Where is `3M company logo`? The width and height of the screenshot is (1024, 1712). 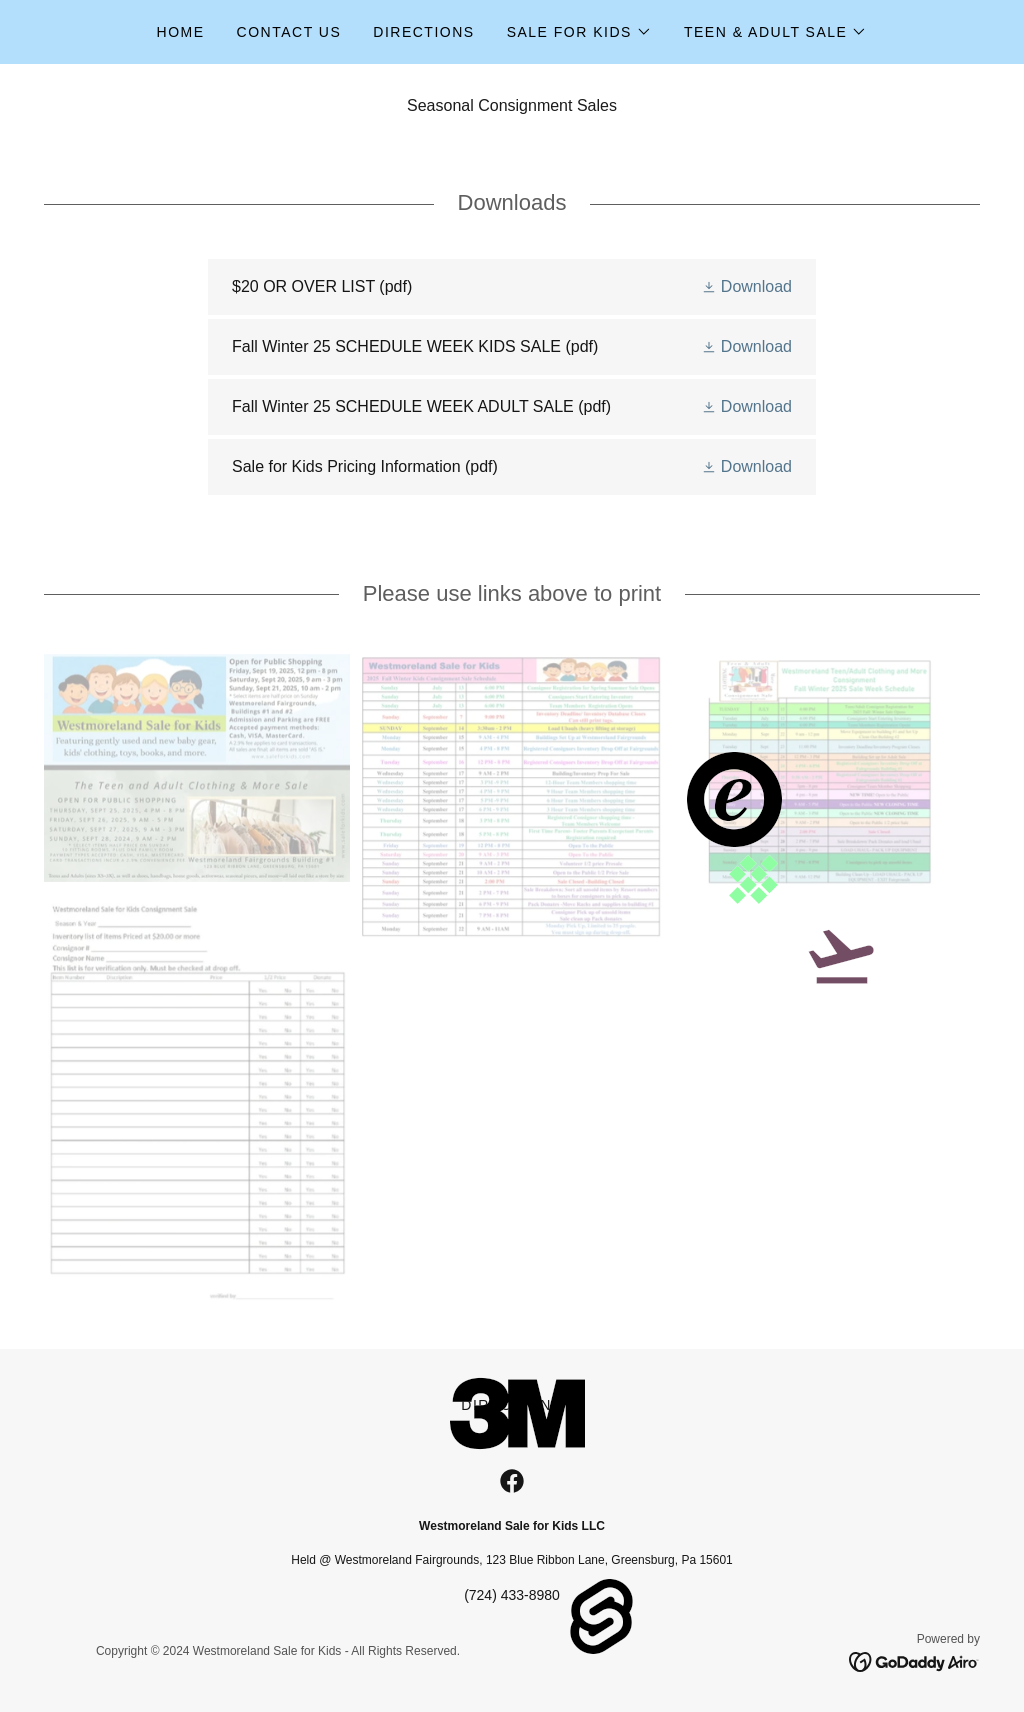
3M company logo is located at coordinates (517, 1413).